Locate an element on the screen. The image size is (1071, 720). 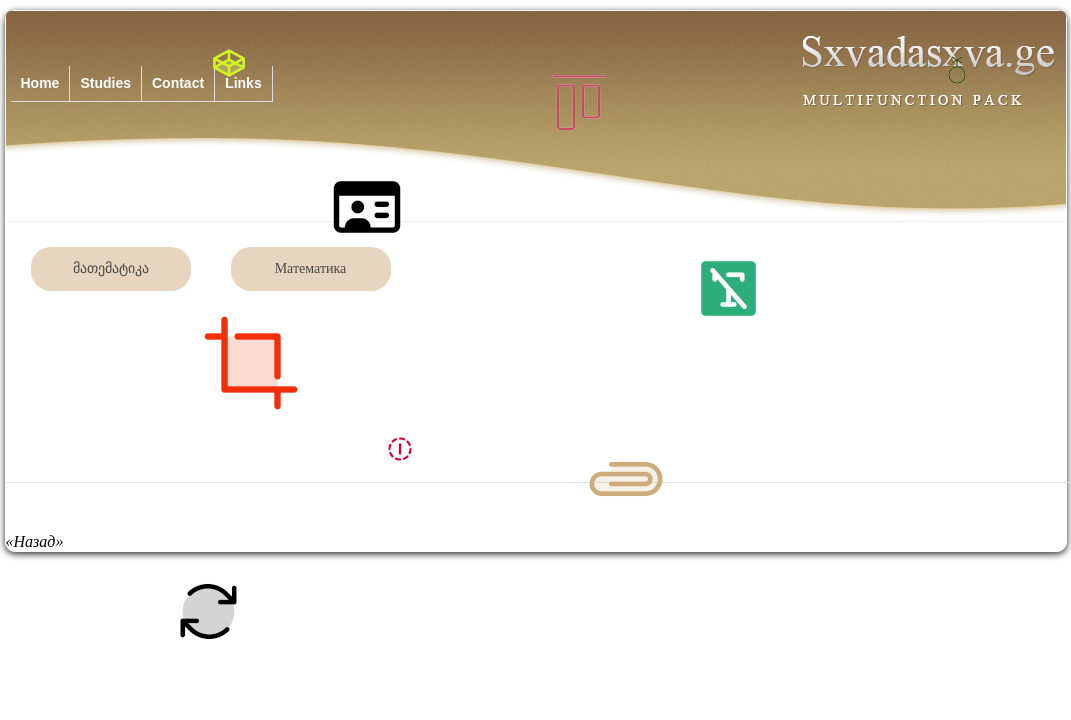
crop or resize an image is located at coordinates (251, 363).